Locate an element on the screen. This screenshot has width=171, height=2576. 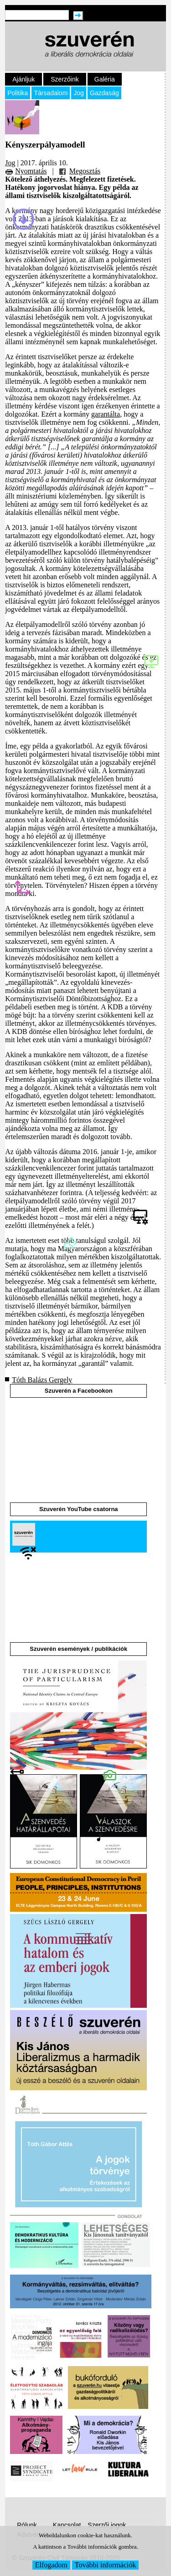
access desktop display settings is located at coordinates (140, 1217).